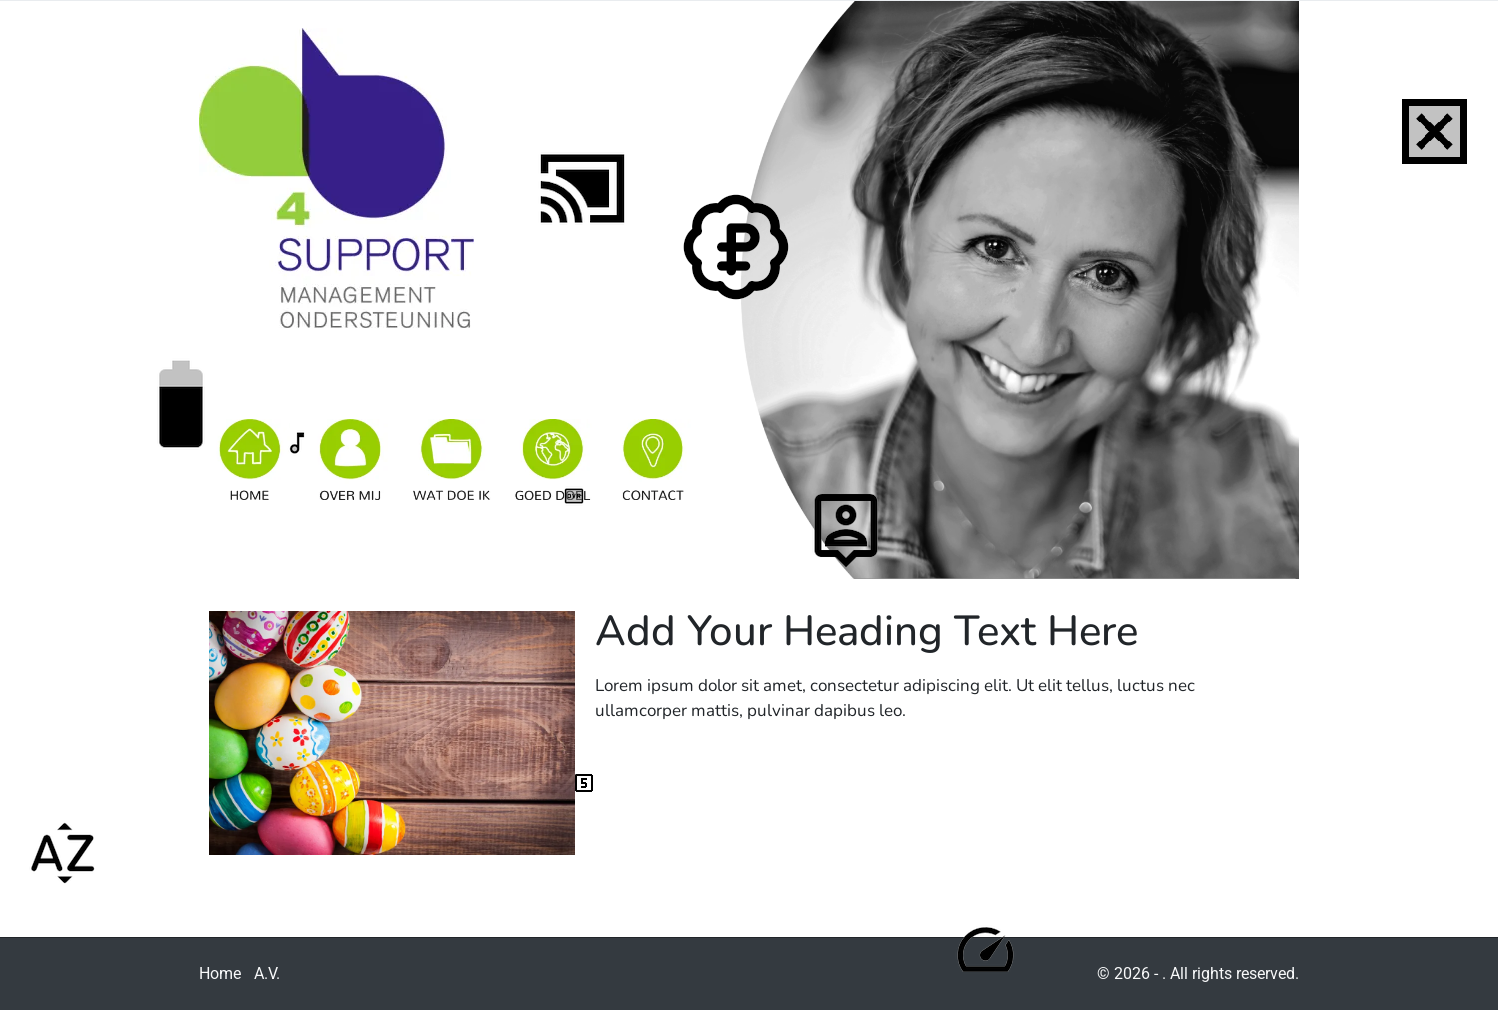  What do you see at coordinates (736, 247) in the screenshot?
I see `indicates russian ruble currency or payment option` at bounding box center [736, 247].